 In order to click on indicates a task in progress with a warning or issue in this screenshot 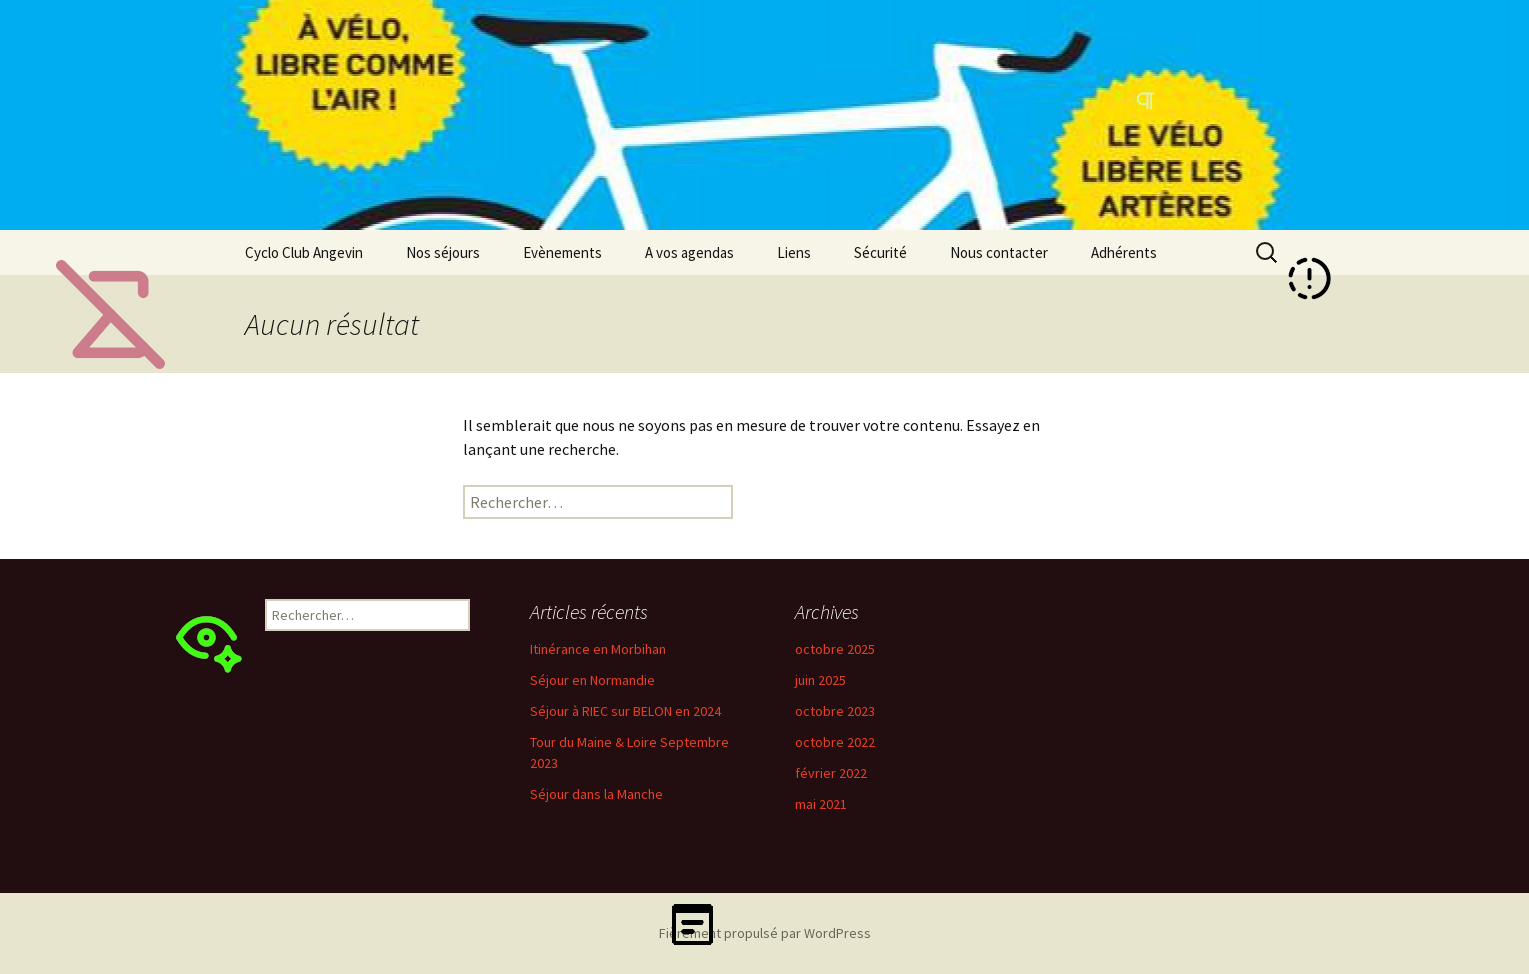, I will do `click(1309, 278)`.